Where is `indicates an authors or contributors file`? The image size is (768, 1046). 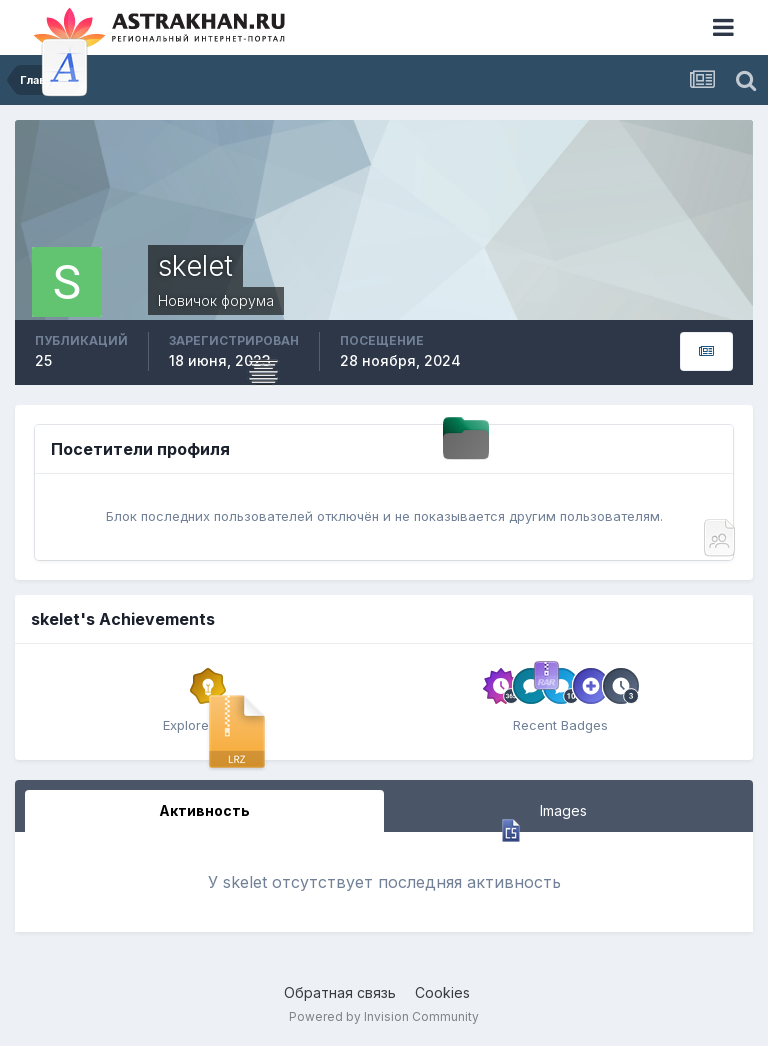 indicates an authors or contributors file is located at coordinates (719, 537).